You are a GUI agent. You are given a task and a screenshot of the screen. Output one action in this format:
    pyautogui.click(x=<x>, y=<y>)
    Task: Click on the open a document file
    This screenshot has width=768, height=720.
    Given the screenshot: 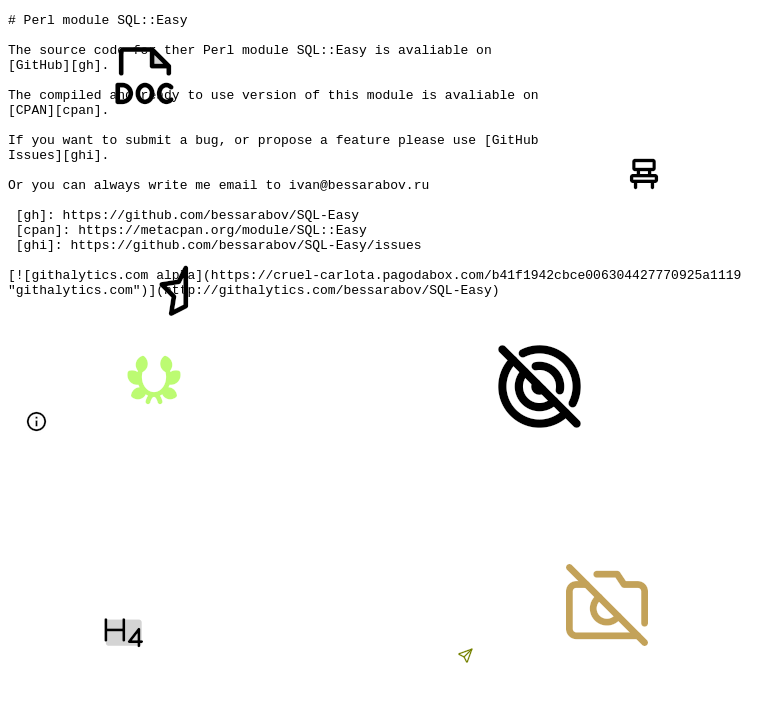 What is the action you would take?
    pyautogui.click(x=145, y=78)
    